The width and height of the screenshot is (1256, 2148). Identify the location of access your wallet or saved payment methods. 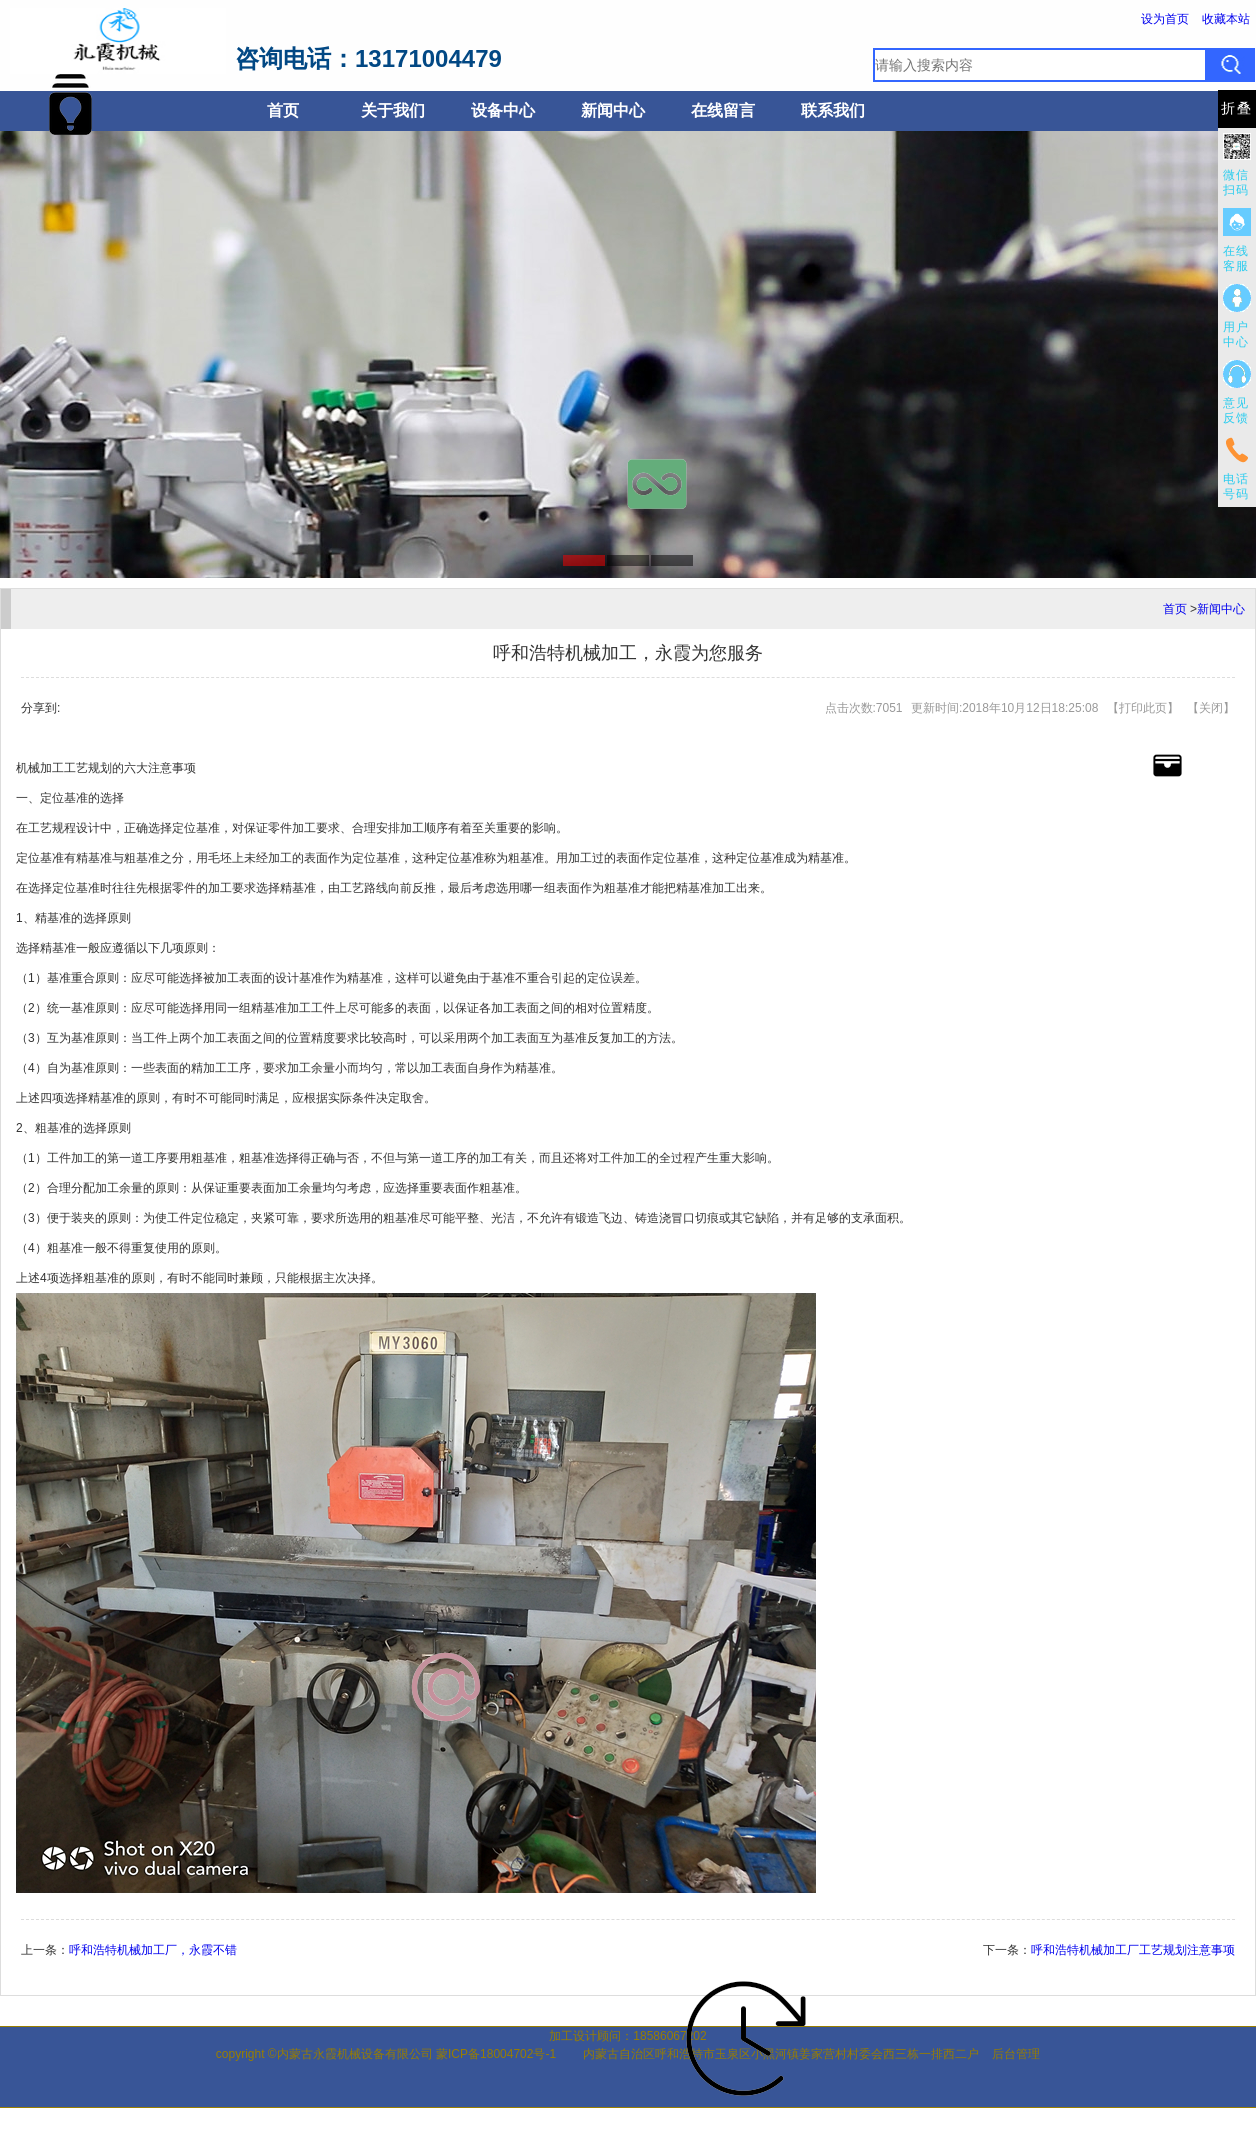
(1167, 765).